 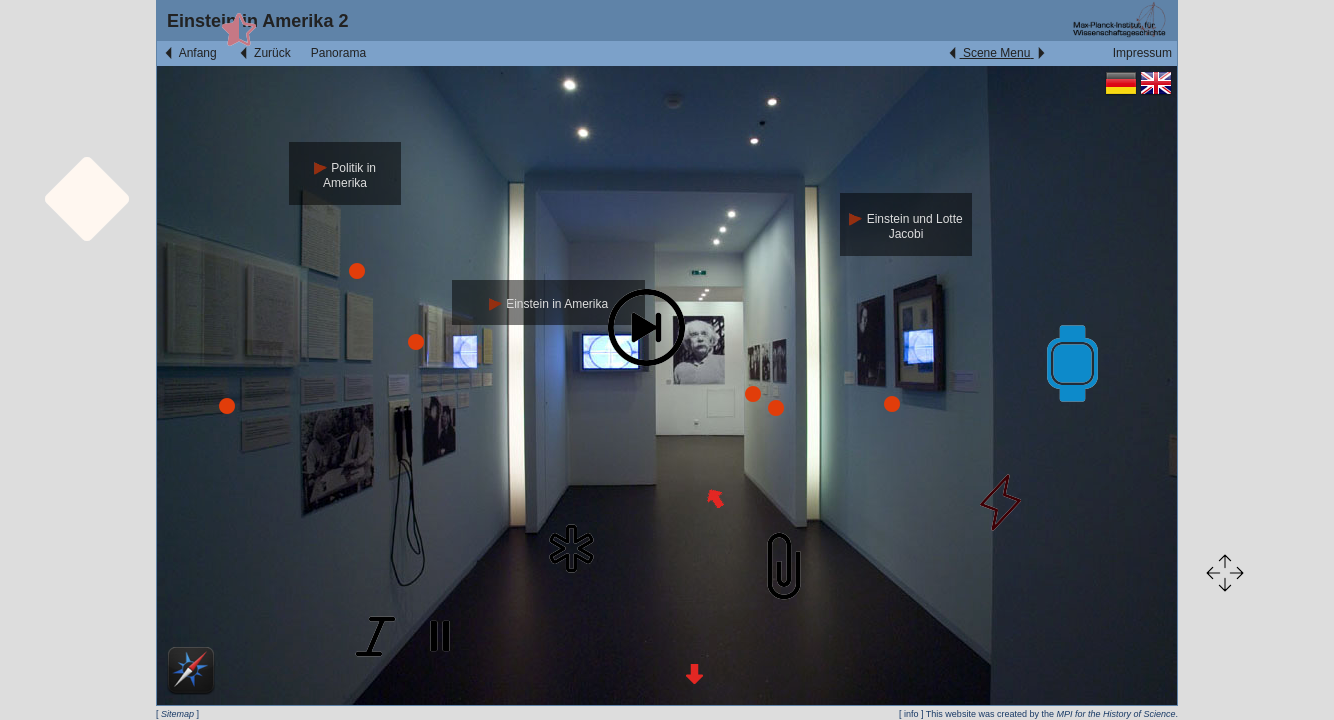 What do you see at coordinates (375, 636) in the screenshot?
I see `apply italic formatting to selected text` at bounding box center [375, 636].